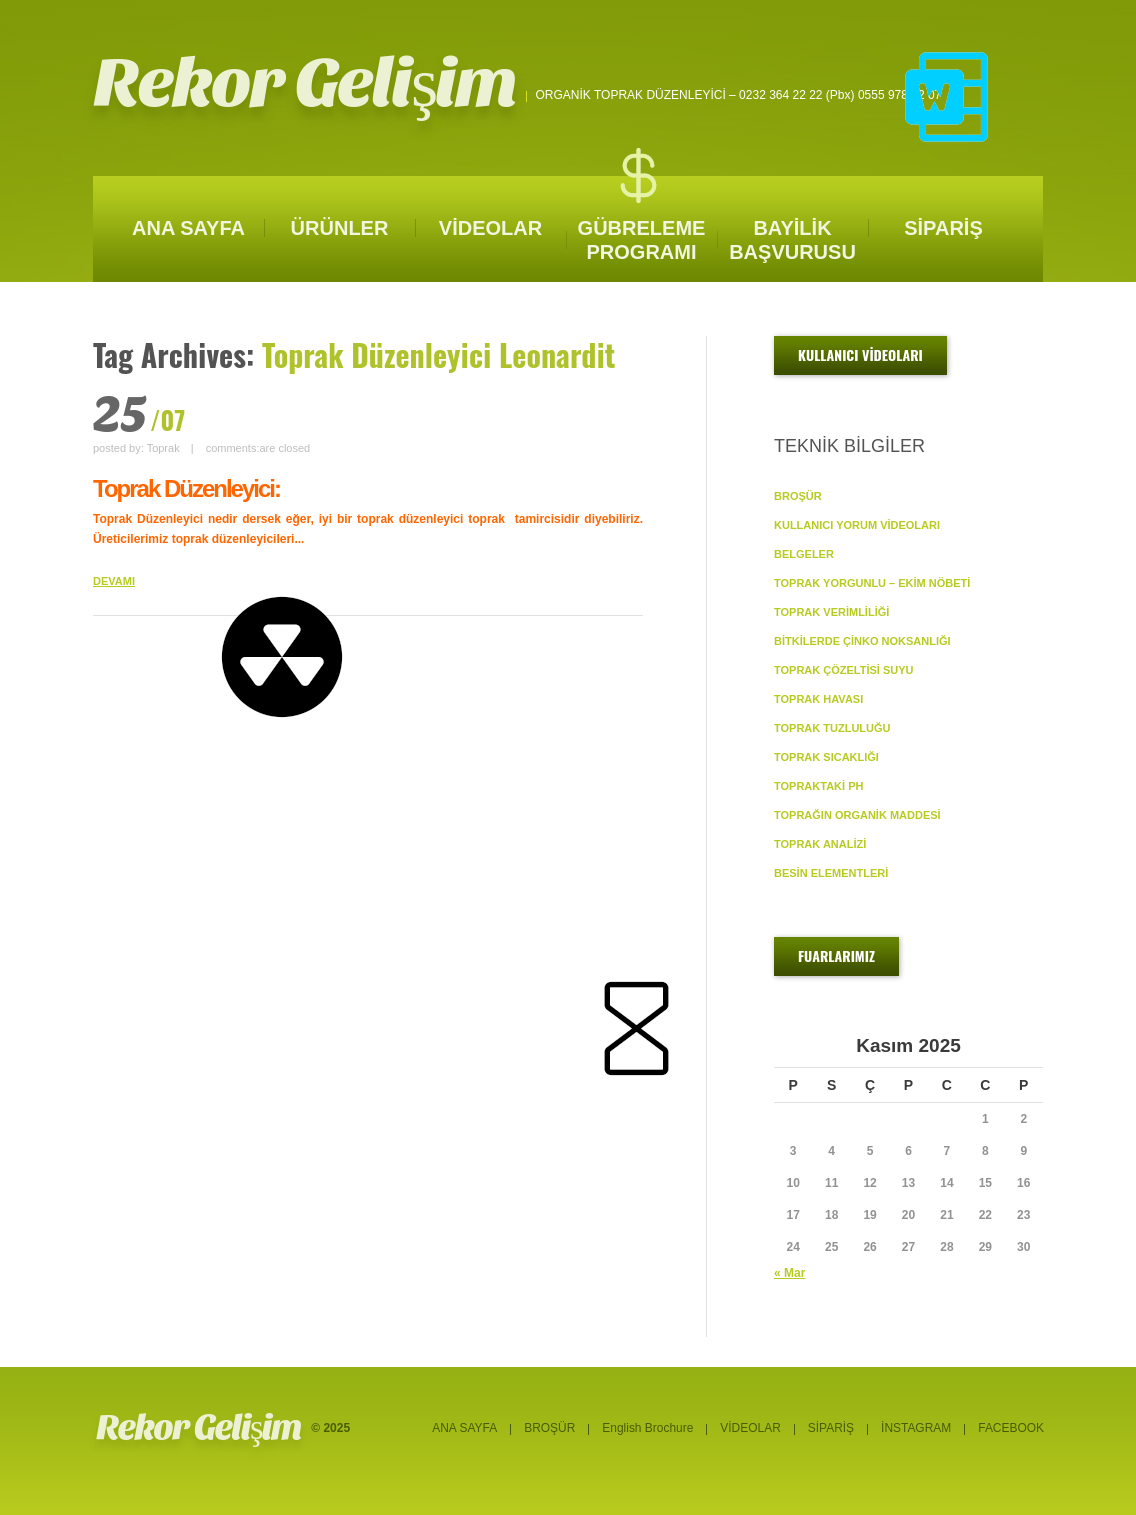 The height and width of the screenshot is (1515, 1136). Describe the element at coordinates (638, 175) in the screenshot. I see `view pricing or payment options` at that location.